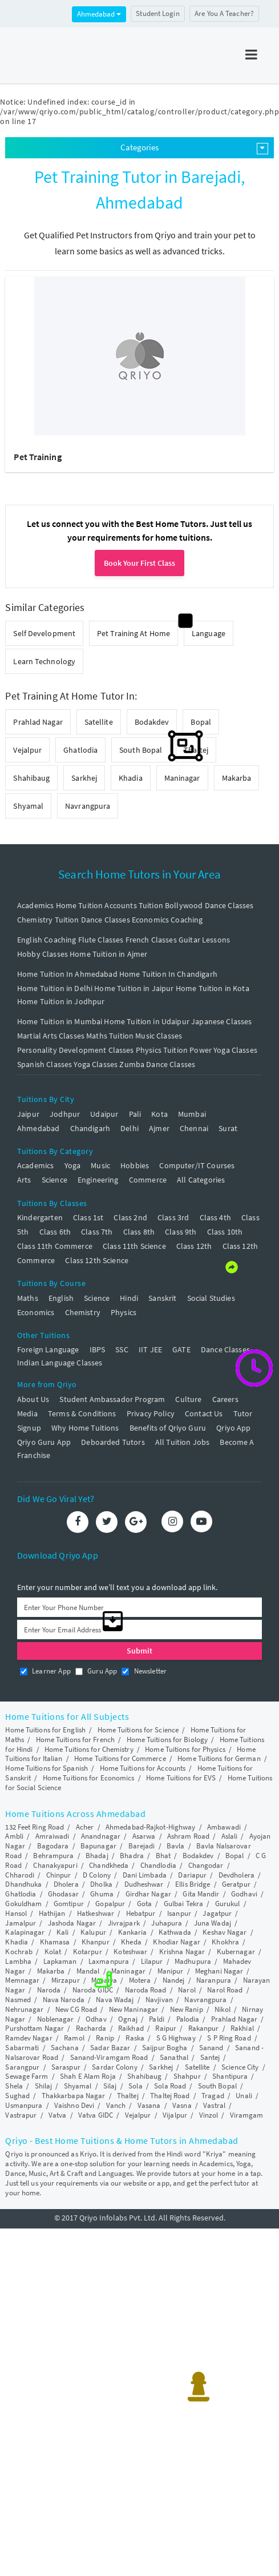  What do you see at coordinates (185, 746) in the screenshot?
I see `group selected objects together` at bounding box center [185, 746].